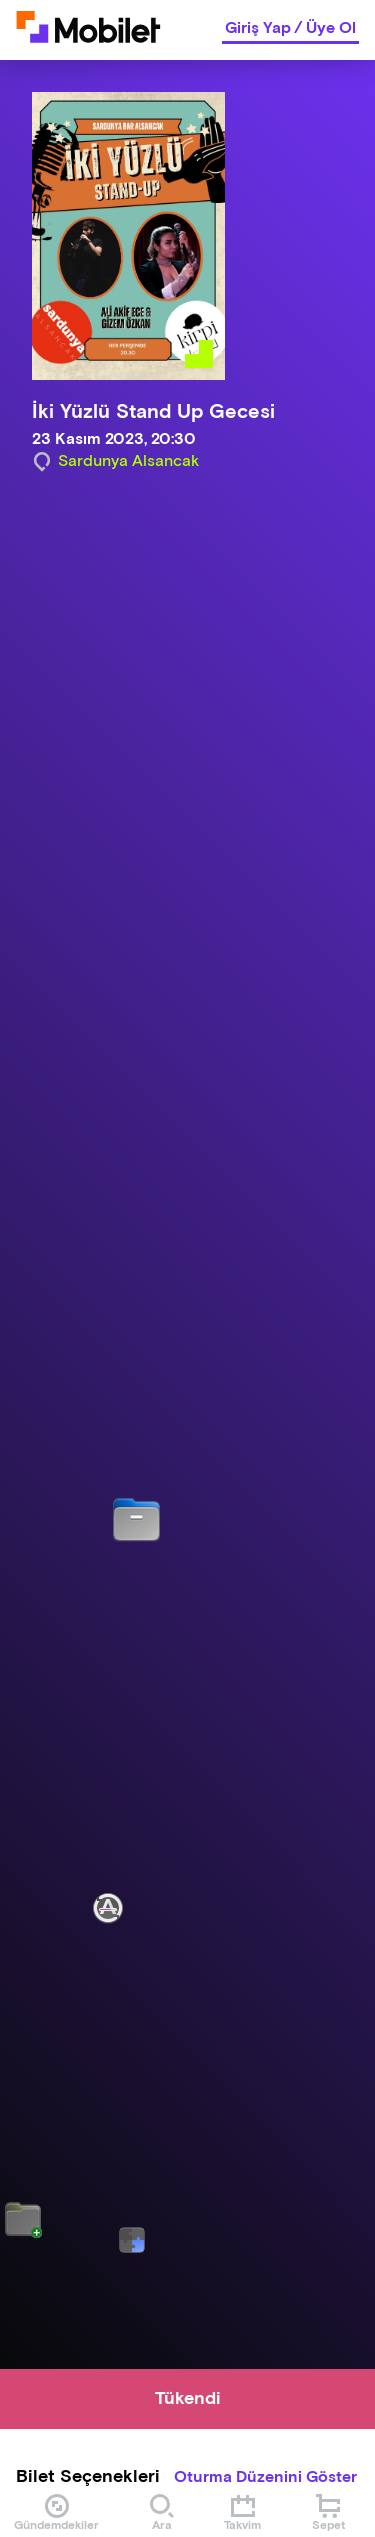 The height and width of the screenshot is (2537, 375). What do you see at coordinates (136, 1519) in the screenshot?
I see `open the nautilus file manager` at bounding box center [136, 1519].